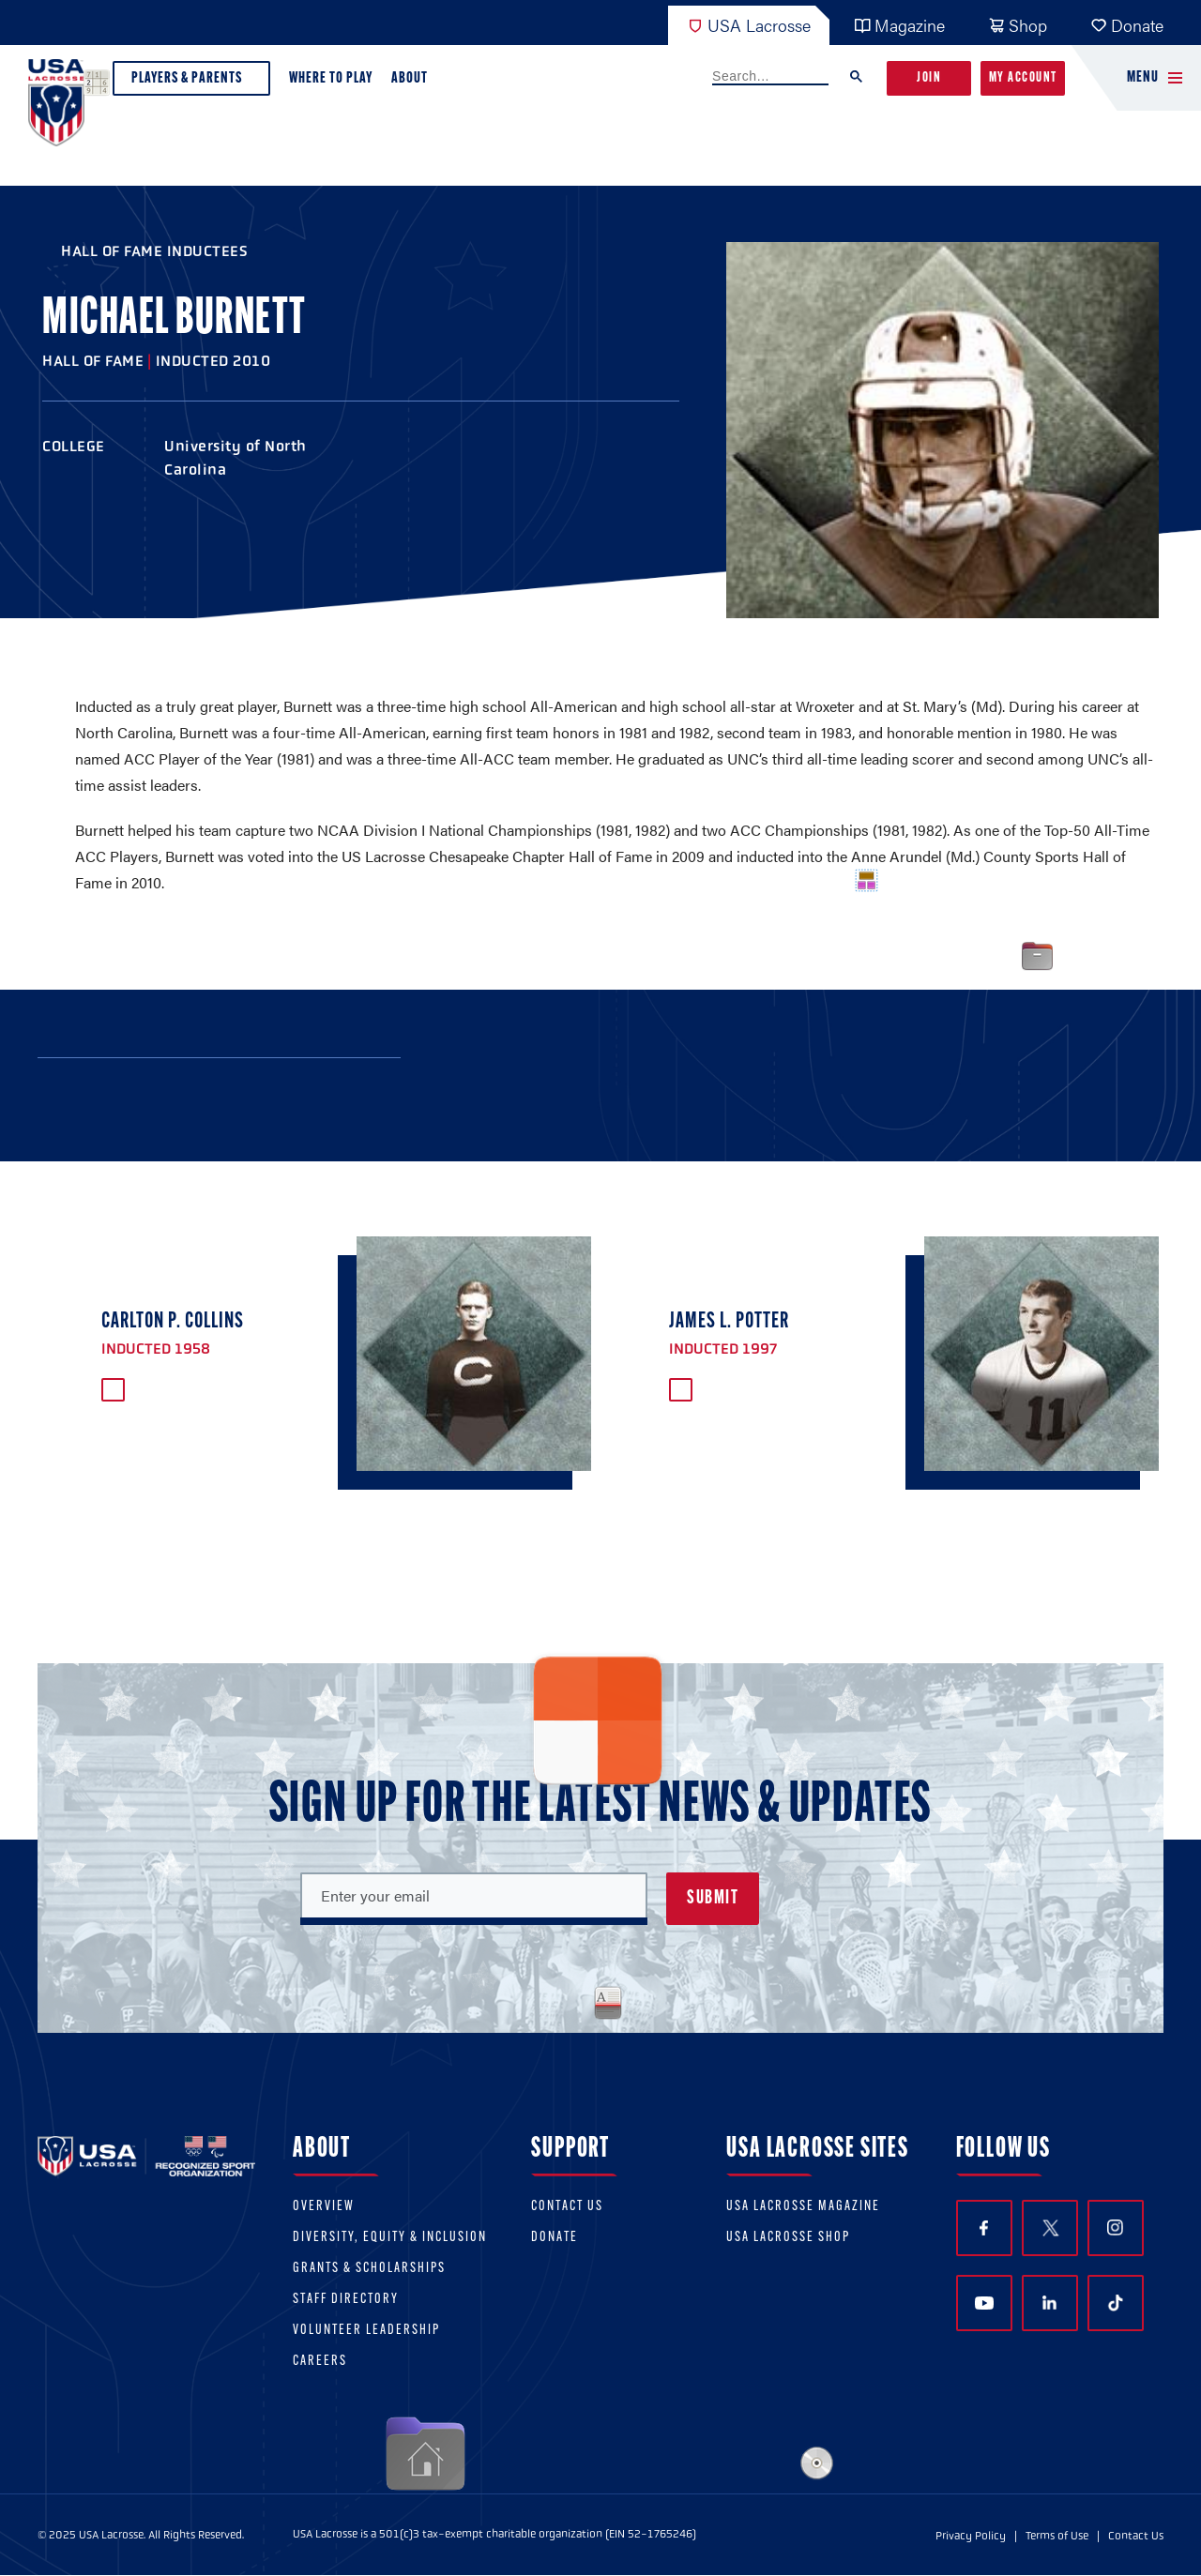 The width and height of the screenshot is (1201, 2576). What do you see at coordinates (97, 83) in the screenshot?
I see `open the sudoku puzzle game` at bounding box center [97, 83].